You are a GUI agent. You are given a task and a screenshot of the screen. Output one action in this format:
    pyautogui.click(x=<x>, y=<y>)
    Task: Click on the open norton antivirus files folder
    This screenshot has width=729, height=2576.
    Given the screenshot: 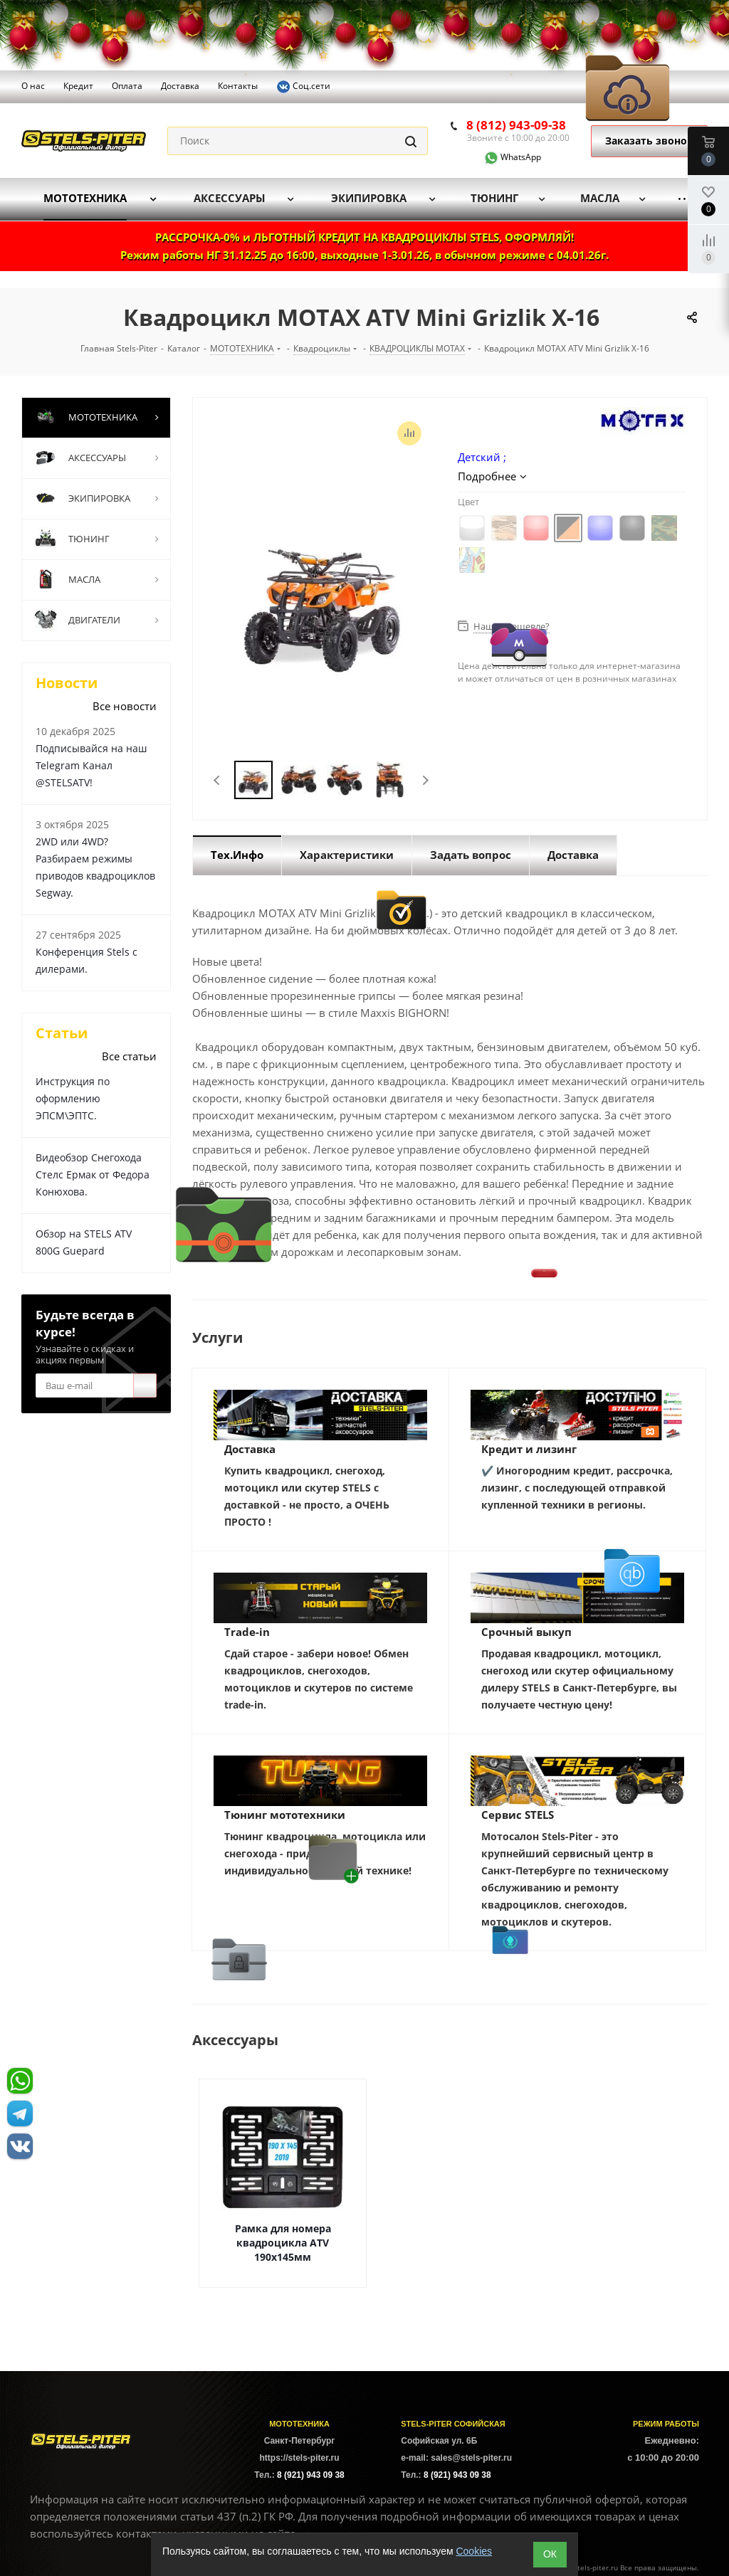 What is the action you would take?
    pyautogui.click(x=401, y=911)
    